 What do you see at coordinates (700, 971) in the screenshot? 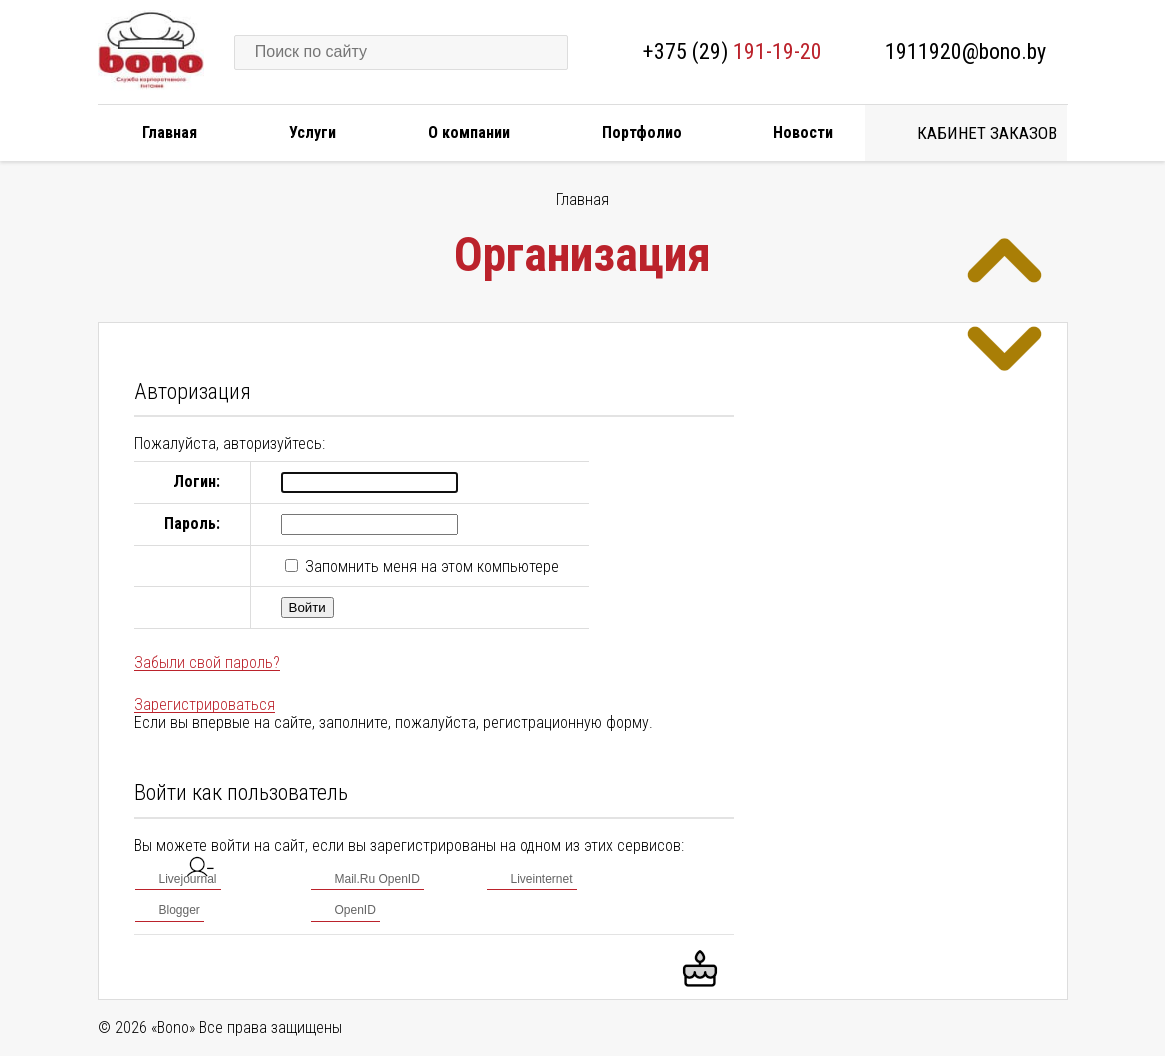
I see `view birthday or celebration notifications` at bounding box center [700, 971].